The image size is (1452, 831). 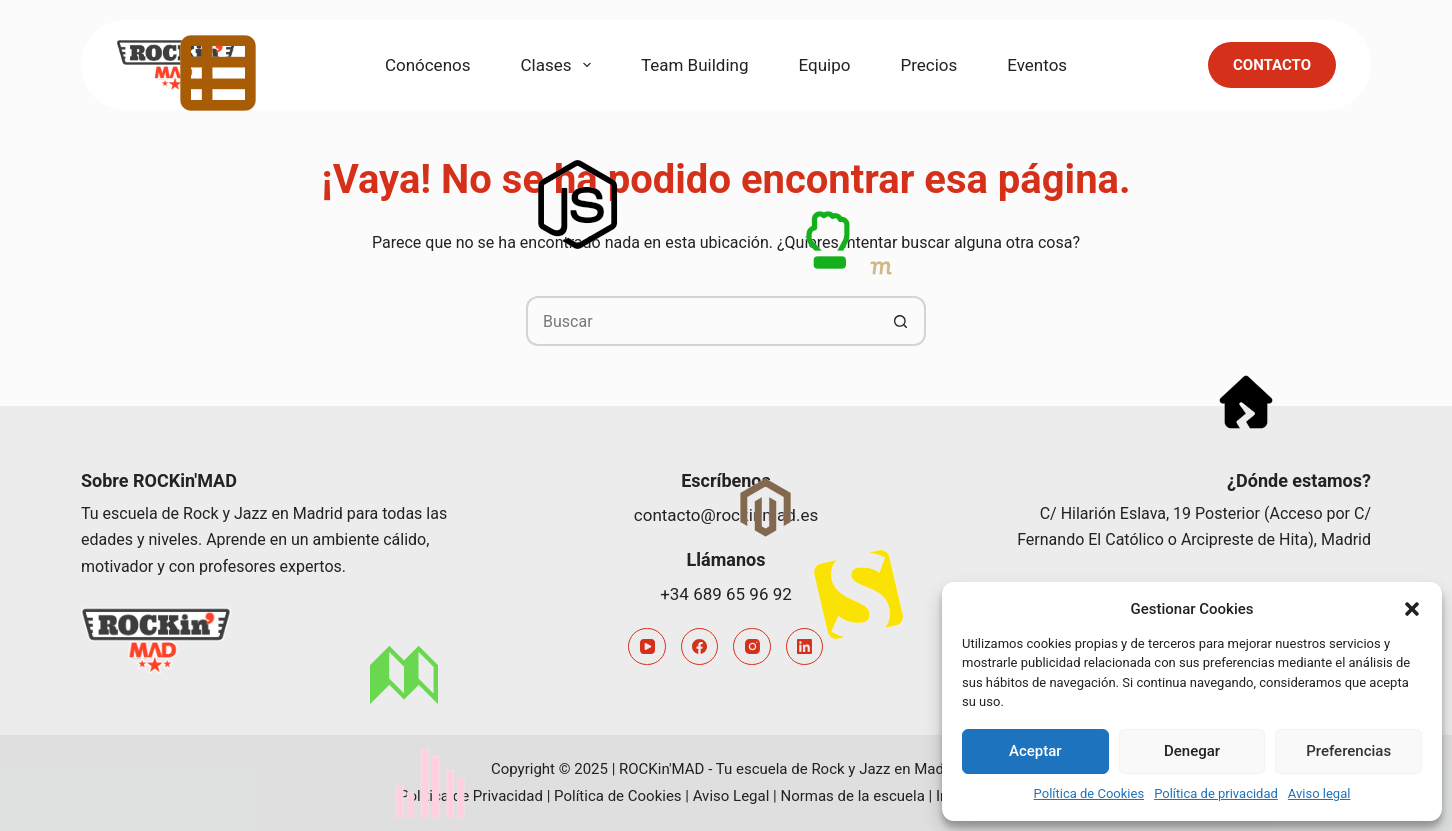 What do you see at coordinates (432, 785) in the screenshot?
I see `view grouped bar chart data` at bounding box center [432, 785].